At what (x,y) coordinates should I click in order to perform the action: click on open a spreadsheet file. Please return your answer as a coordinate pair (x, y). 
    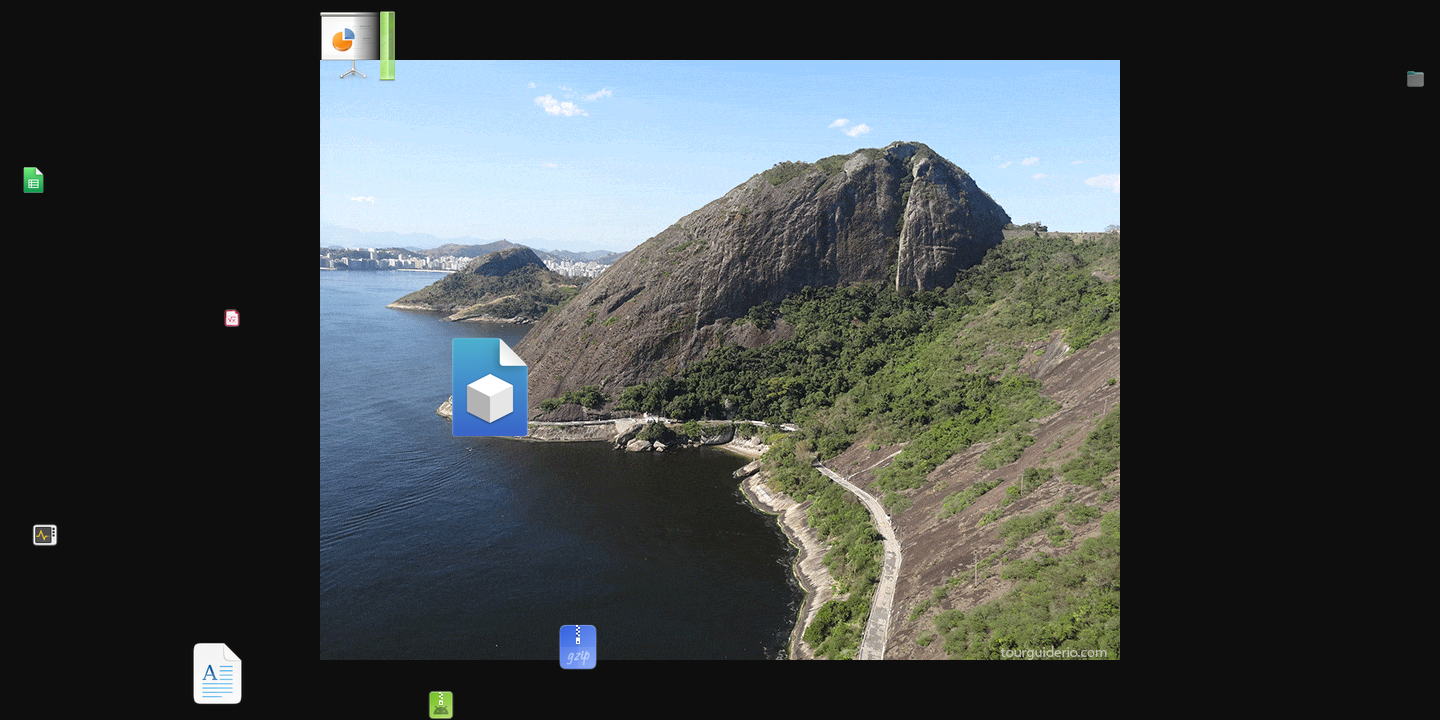
    Looking at the image, I should click on (33, 180).